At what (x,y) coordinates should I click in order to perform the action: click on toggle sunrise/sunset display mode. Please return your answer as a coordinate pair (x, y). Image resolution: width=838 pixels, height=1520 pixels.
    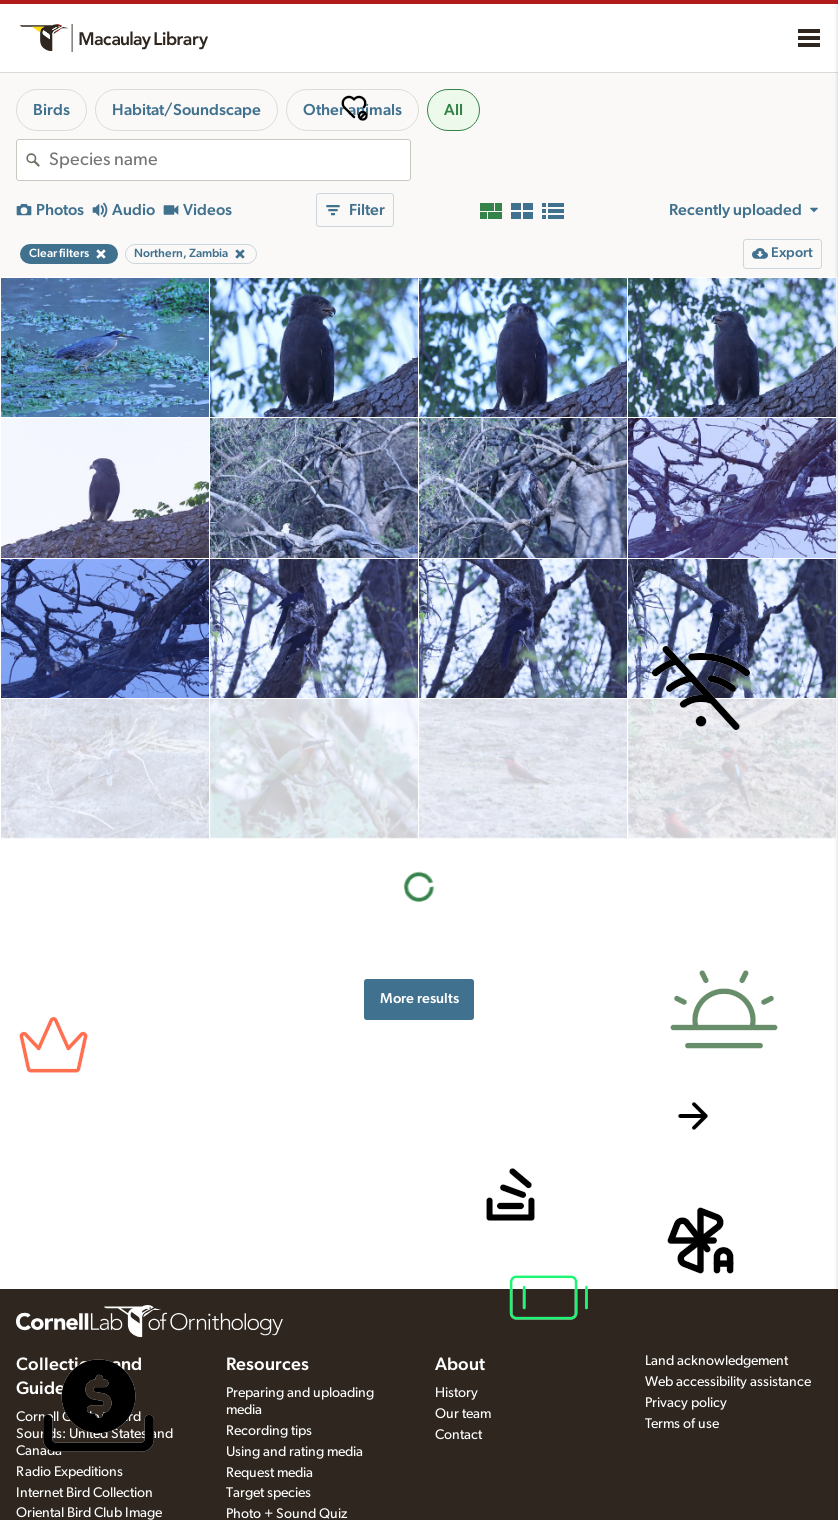
    Looking at the image, I should click on (724, 1013).